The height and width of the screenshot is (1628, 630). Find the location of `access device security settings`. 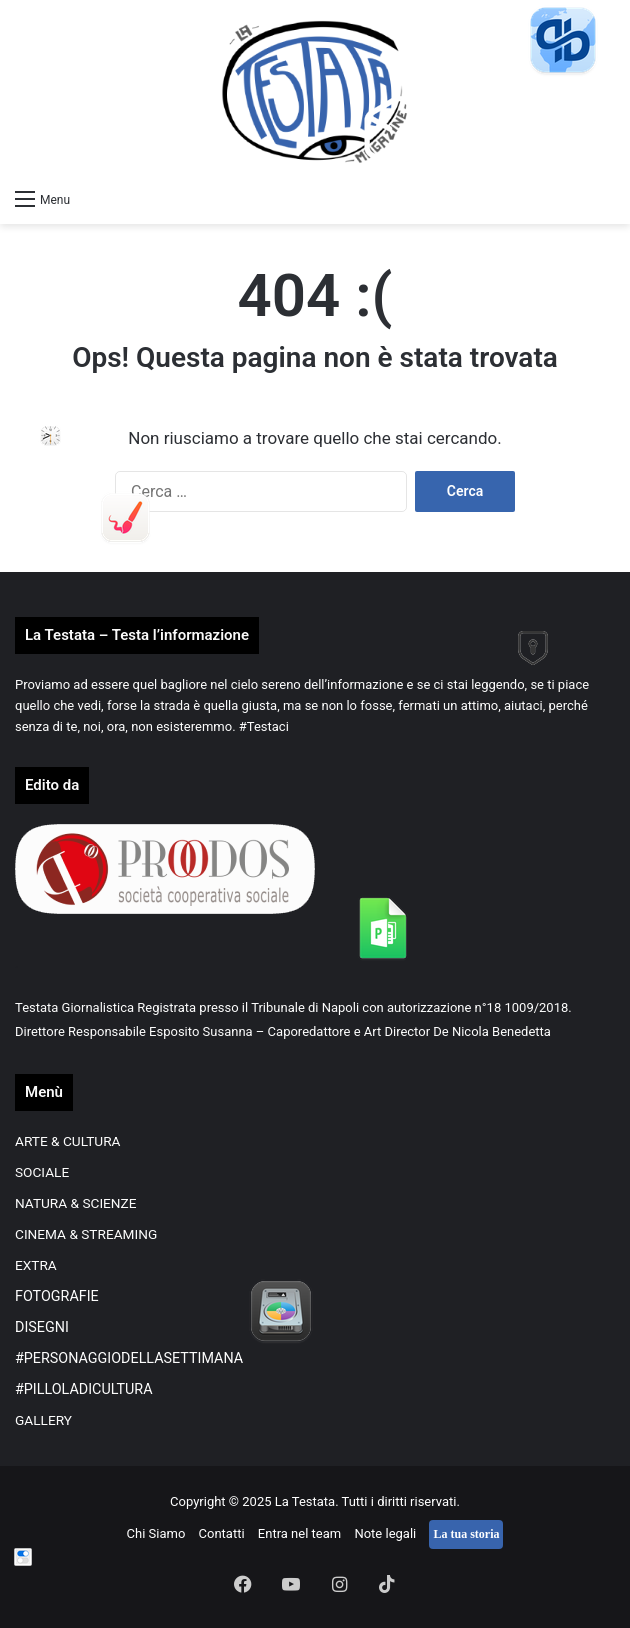

access device security settings is located at coordinates (533, 648).